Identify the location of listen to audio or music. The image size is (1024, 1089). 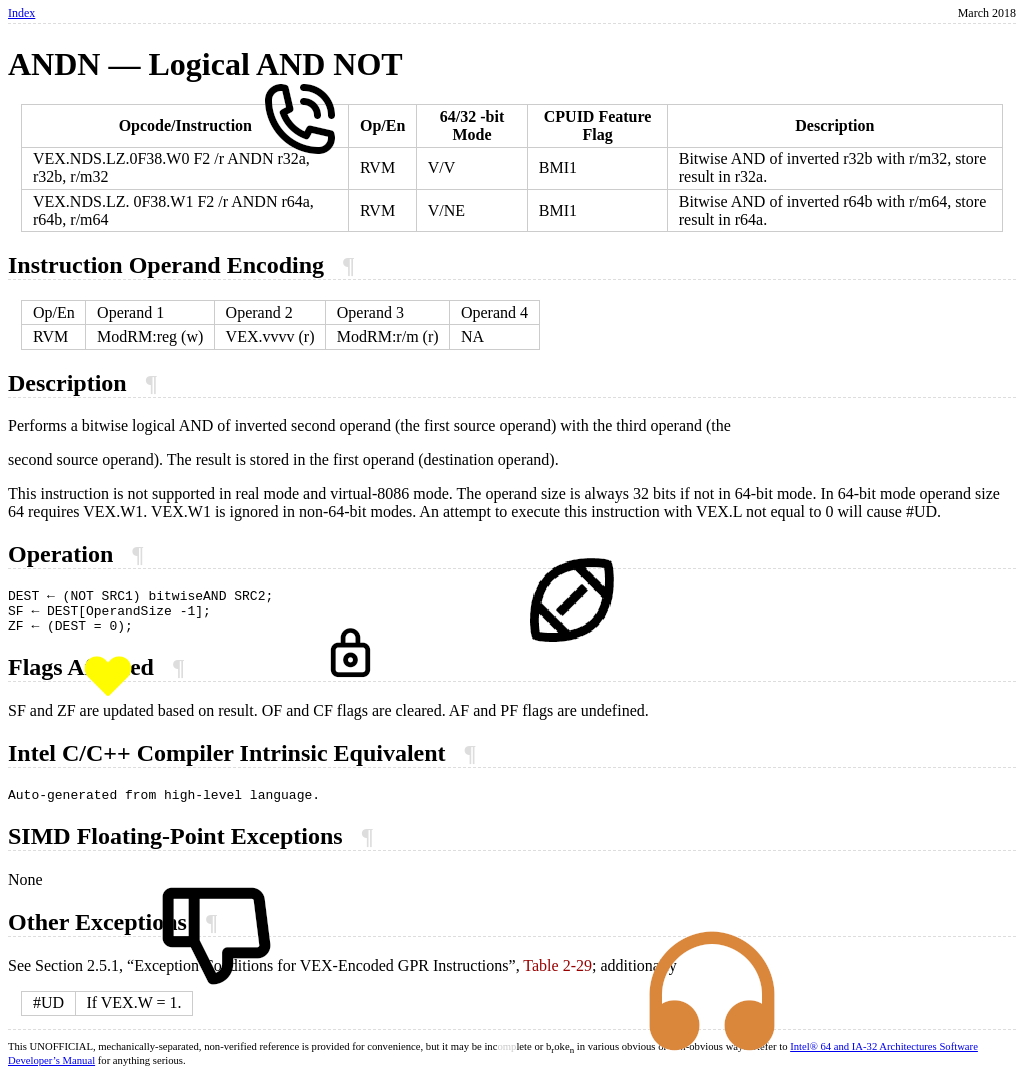
(712, 994).